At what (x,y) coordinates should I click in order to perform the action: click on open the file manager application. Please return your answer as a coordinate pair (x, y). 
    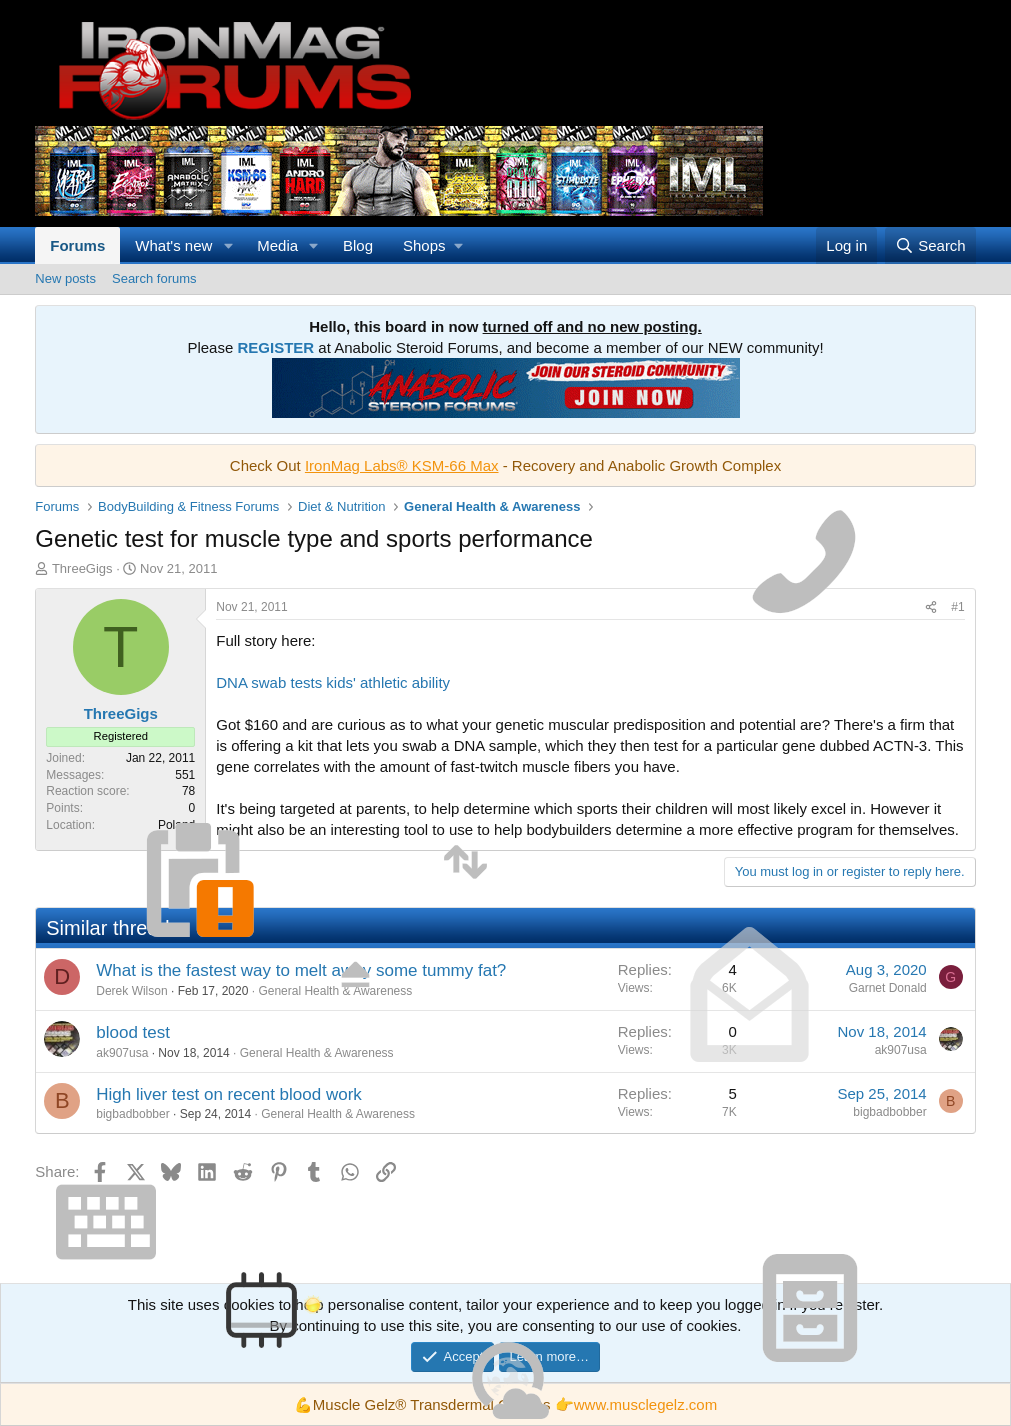
    Looking at the image, I should click on (810, 1308).